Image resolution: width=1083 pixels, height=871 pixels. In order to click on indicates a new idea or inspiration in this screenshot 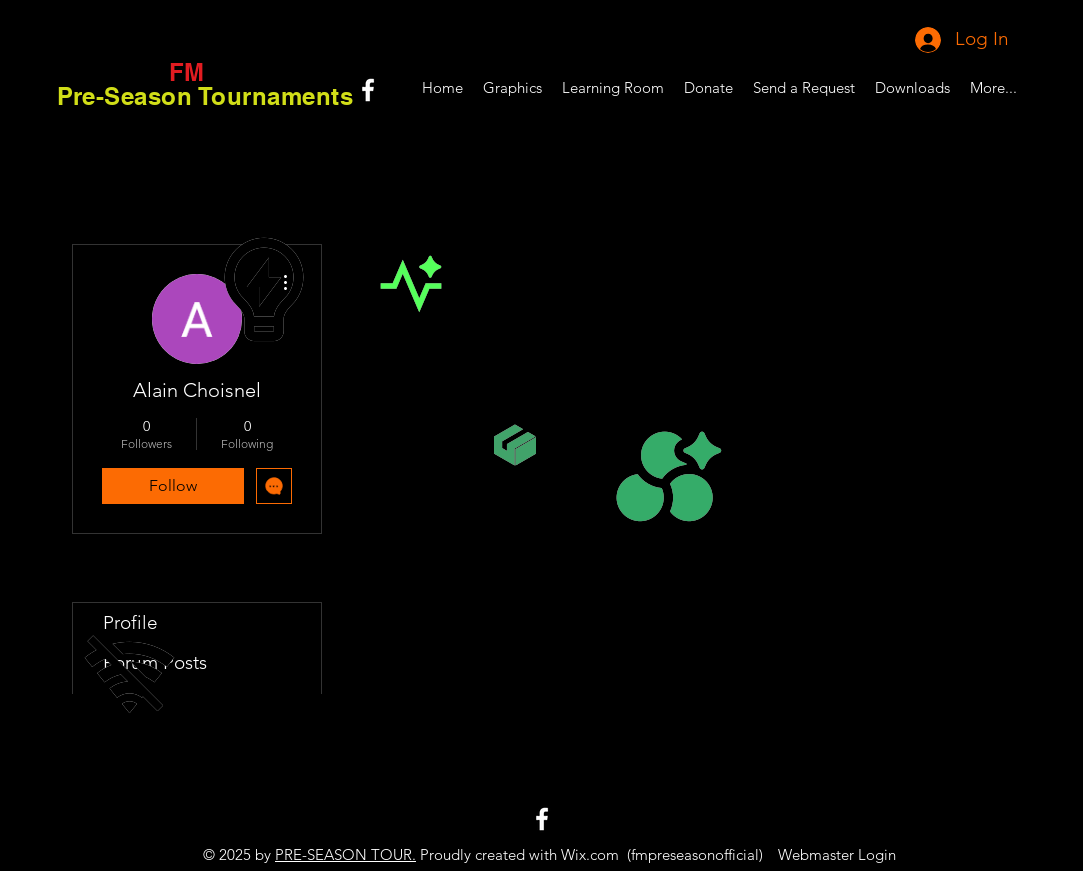, I will do `click(264, 287)`.